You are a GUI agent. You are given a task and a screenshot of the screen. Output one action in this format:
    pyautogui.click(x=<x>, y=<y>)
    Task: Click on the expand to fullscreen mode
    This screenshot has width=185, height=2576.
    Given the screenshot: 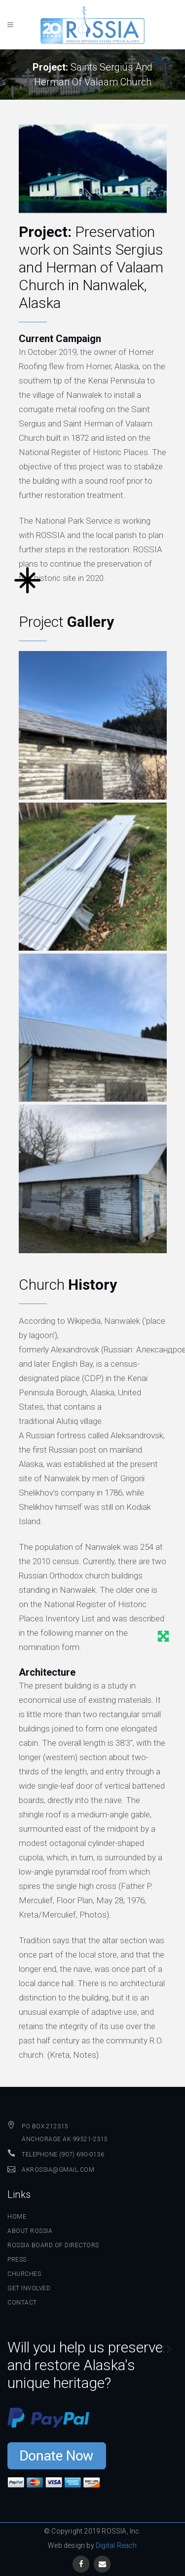 What is the action you would take?
    pyautogui.click(x=163, y=1636)
    